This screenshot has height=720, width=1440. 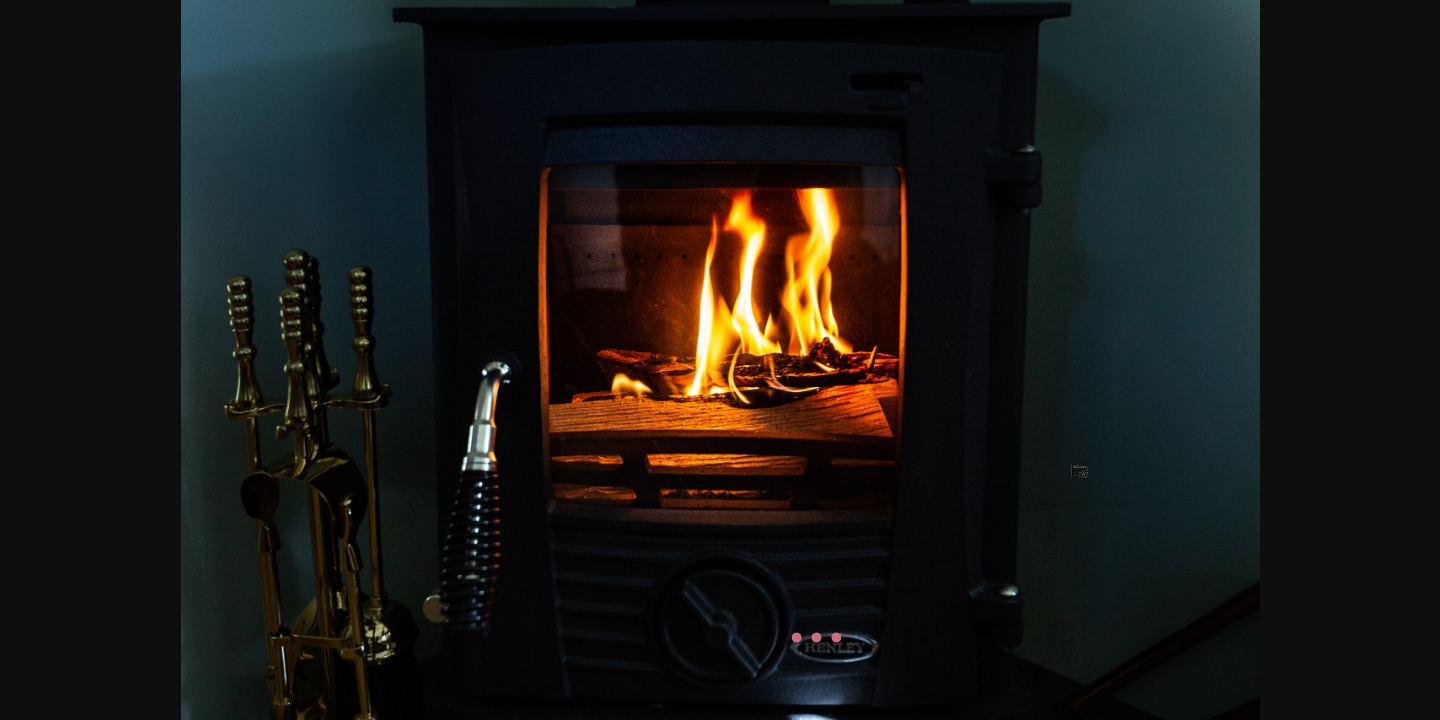 What do you see at coordinates (1079, 470) in the screenshot?
I see `access your starred or favorite folder` at bounding box center [1079, 470].